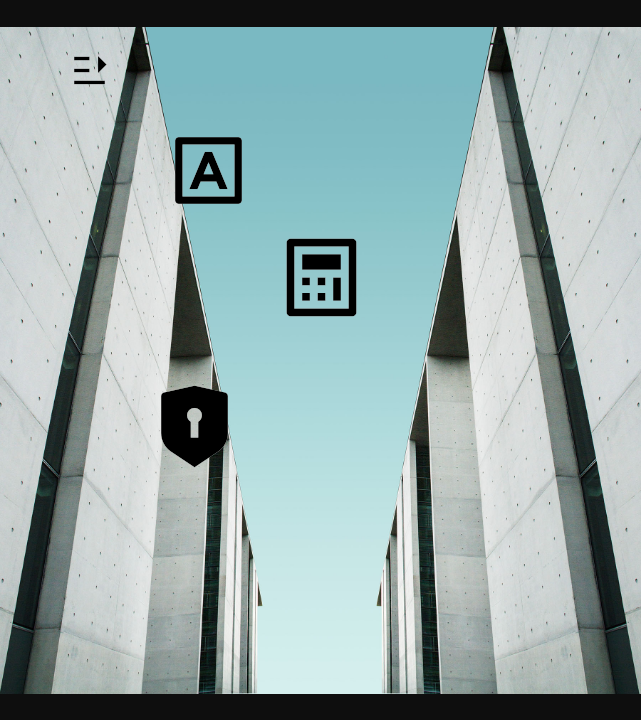 This screenshot has height=720, width=641. I want to click on expand the navigation menu, so click(89, 70).